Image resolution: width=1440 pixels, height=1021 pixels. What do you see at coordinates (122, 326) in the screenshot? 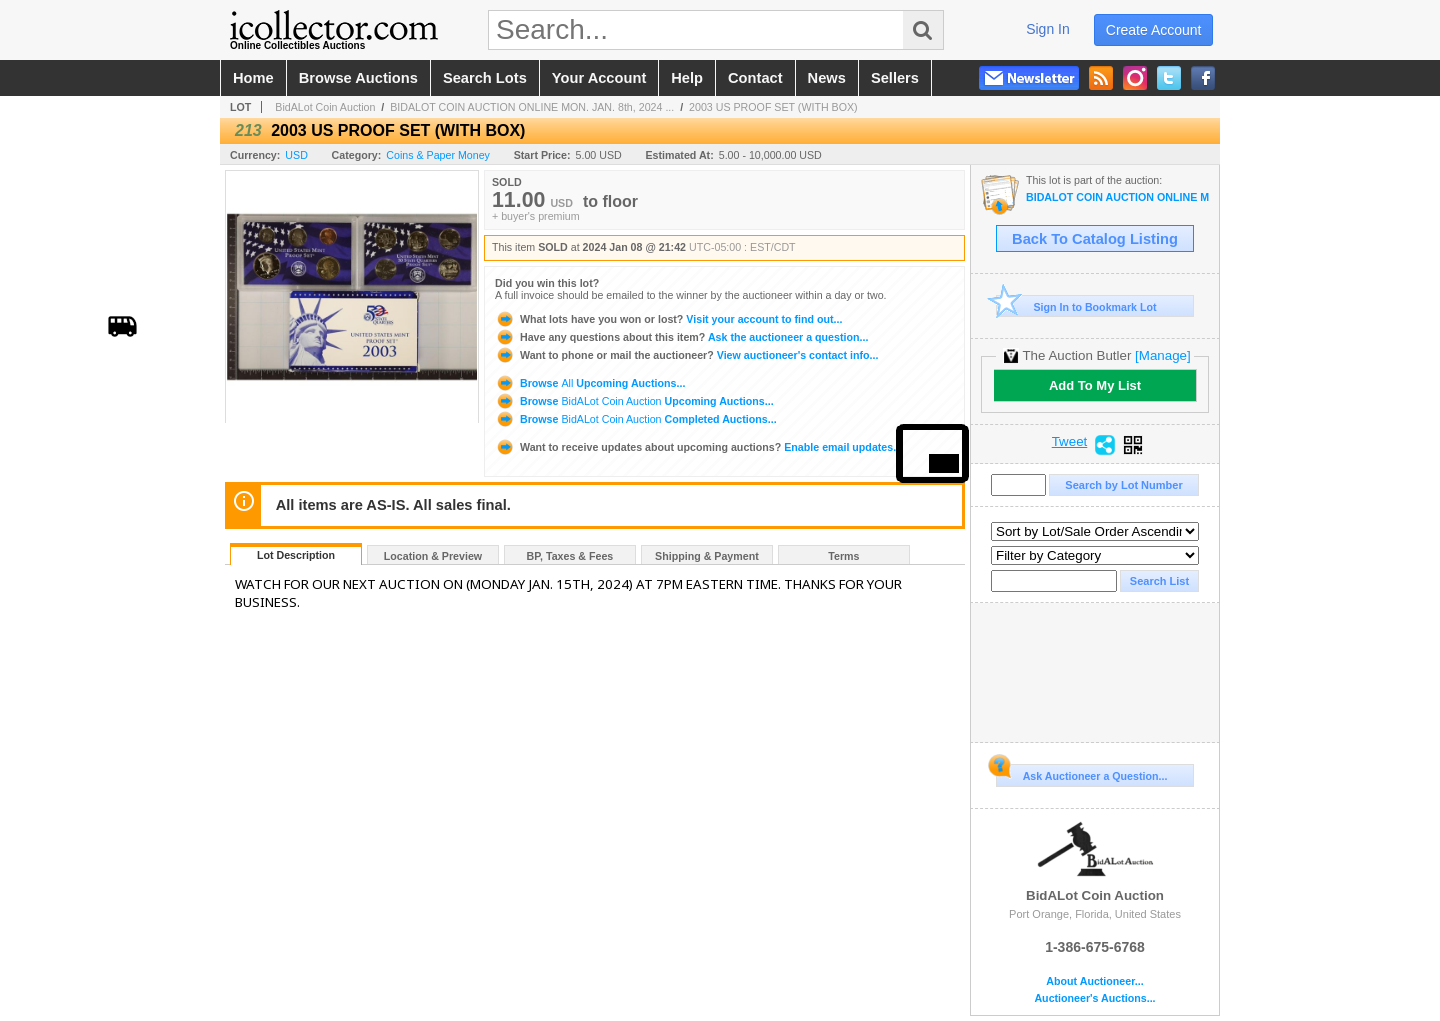
I see `view public transit options` at bounding box center [122, 326].